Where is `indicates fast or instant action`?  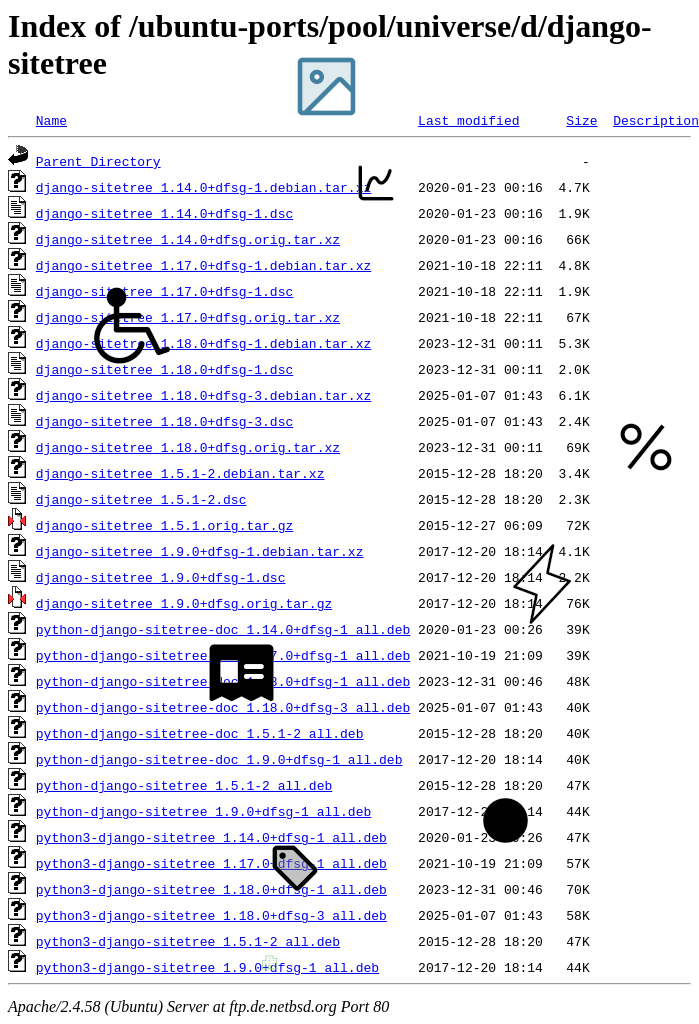
indicates fast or instant action is located at coordinates (542, 584).